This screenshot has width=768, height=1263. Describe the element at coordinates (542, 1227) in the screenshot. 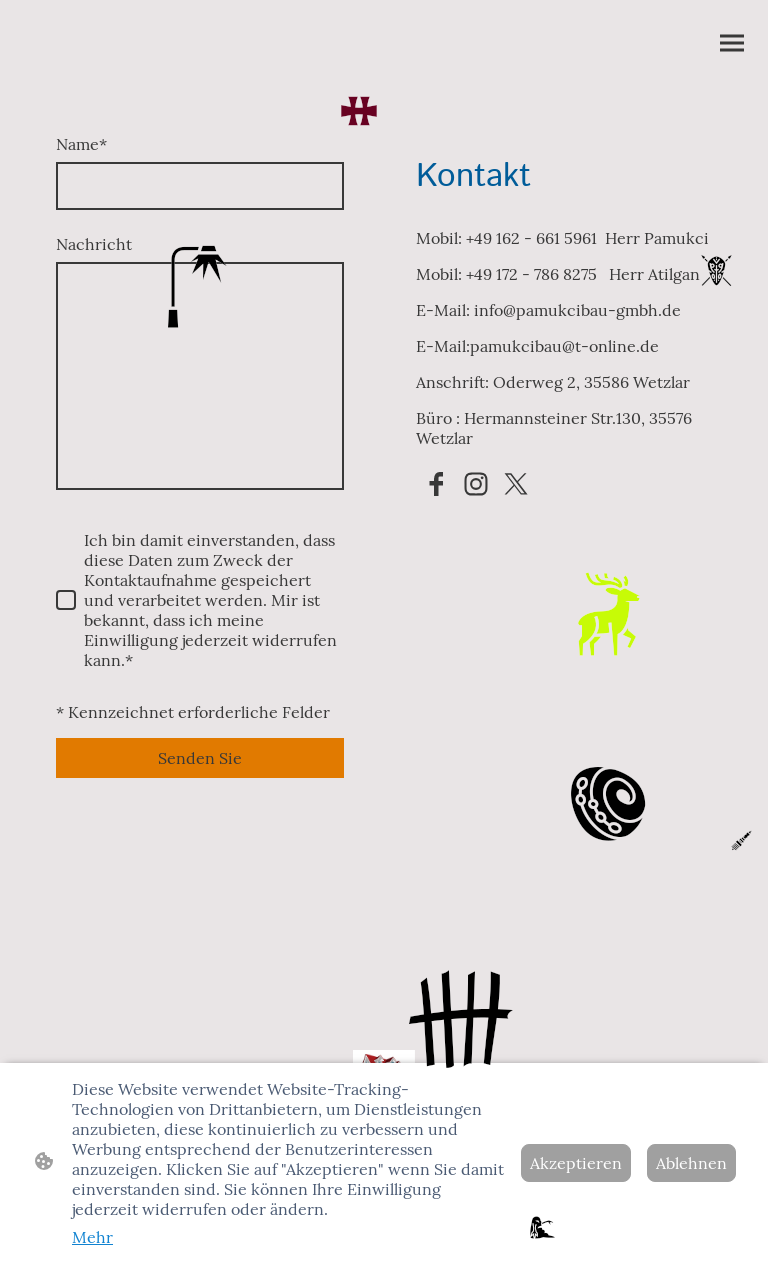

I see `slug creature enemy in a game interface` at that location.